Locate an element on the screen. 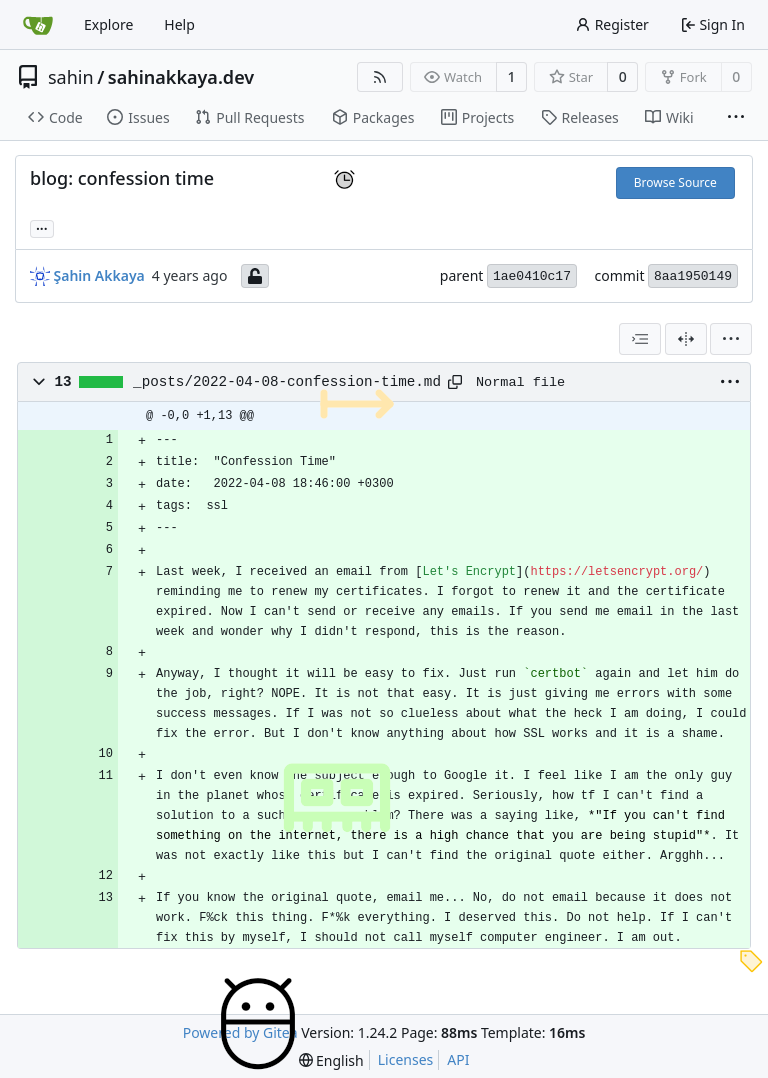  add a tag or label to an item is located at coordinates (750, 960).